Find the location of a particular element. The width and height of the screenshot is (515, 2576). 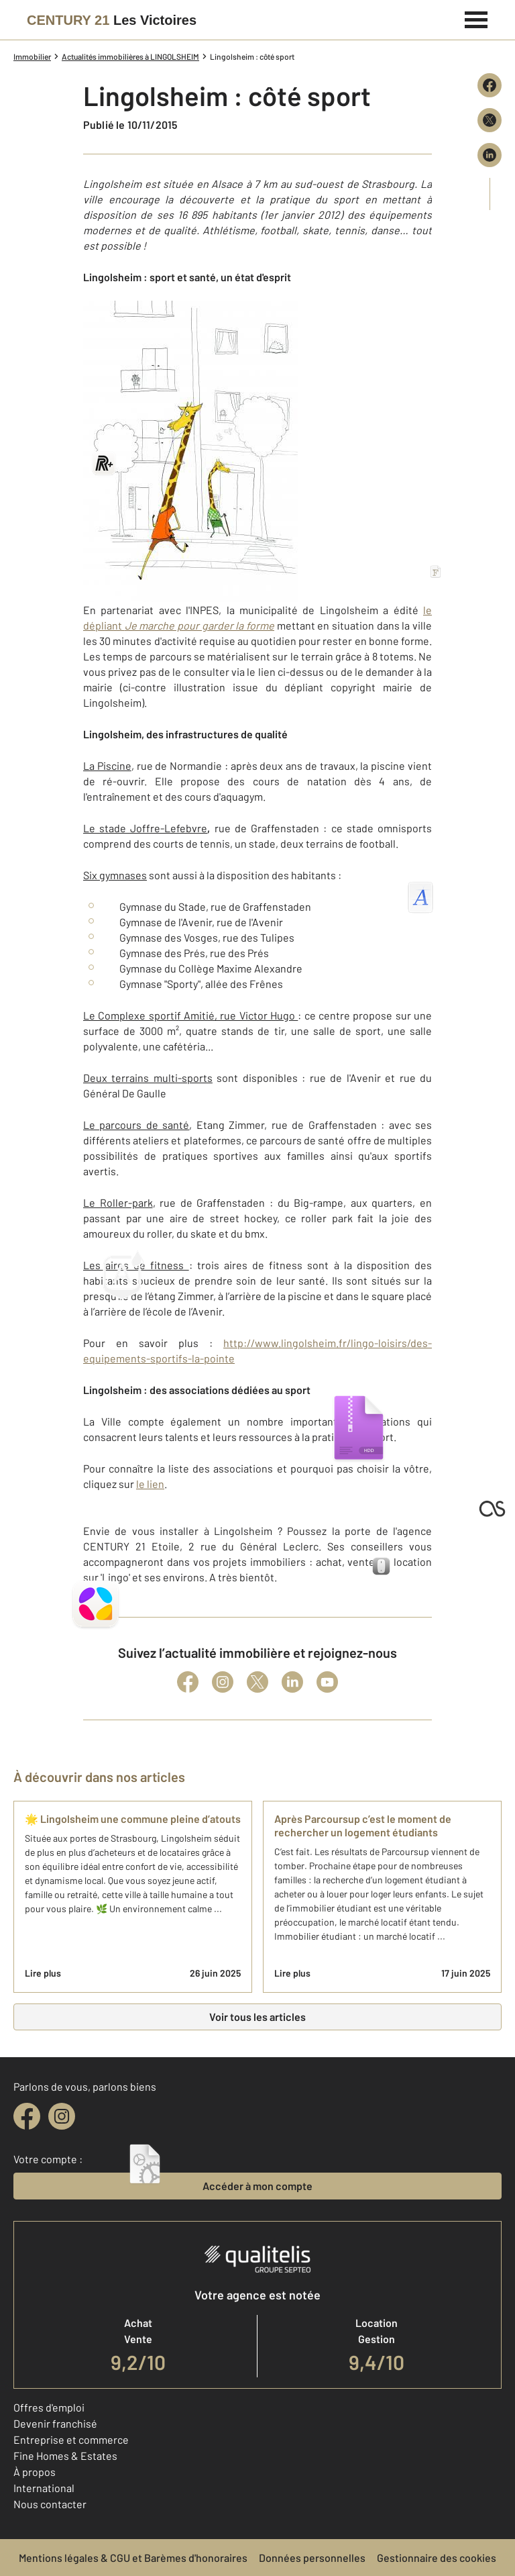

open AppFlowy app is located at coordinates (95, 1603).